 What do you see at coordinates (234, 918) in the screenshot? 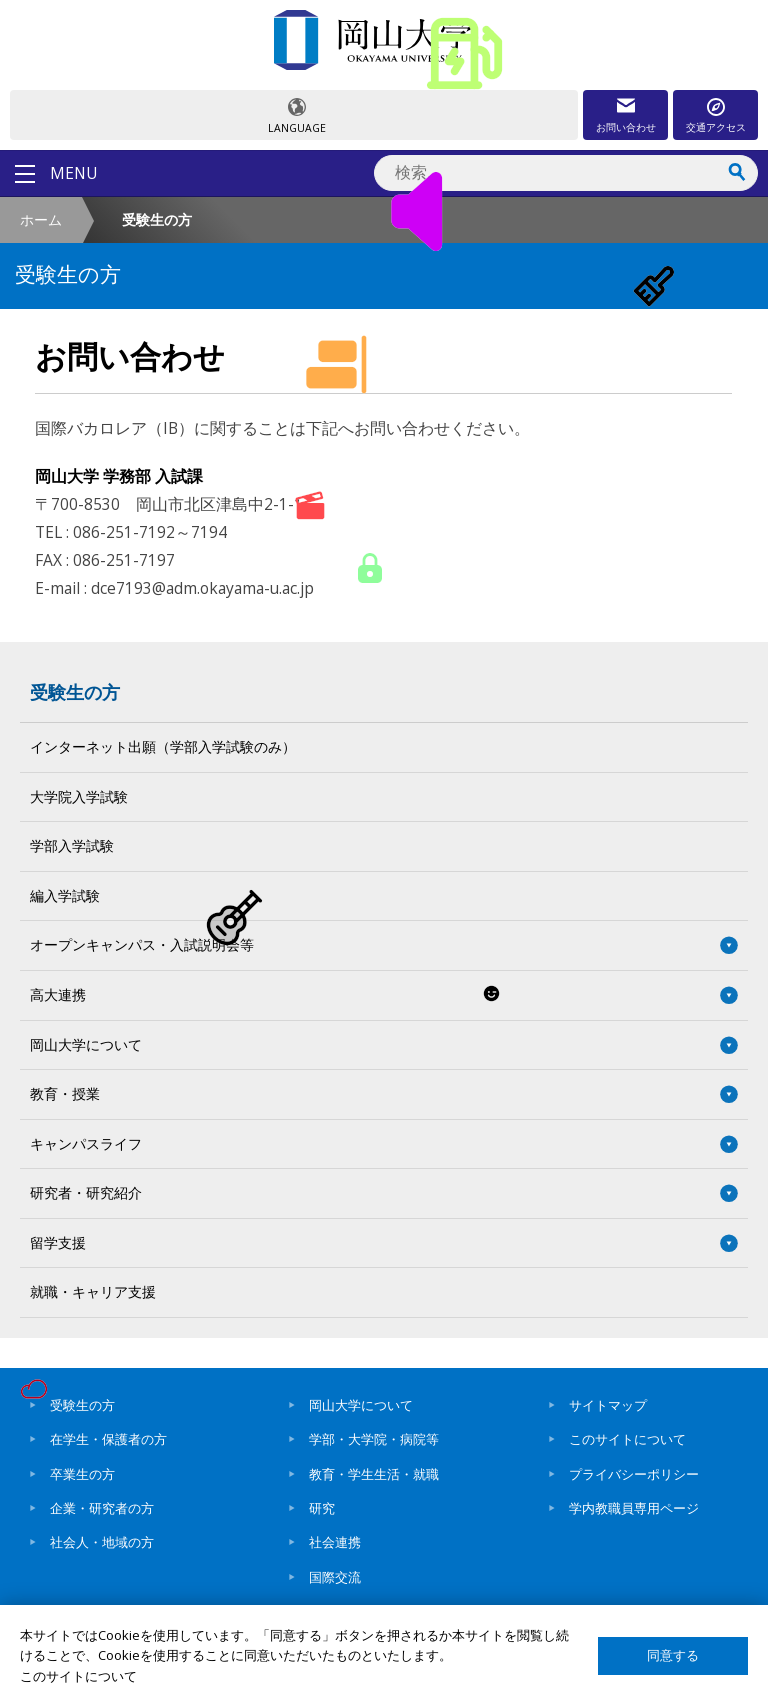
I see `access music or audio content` at bounding box center [234, 918].